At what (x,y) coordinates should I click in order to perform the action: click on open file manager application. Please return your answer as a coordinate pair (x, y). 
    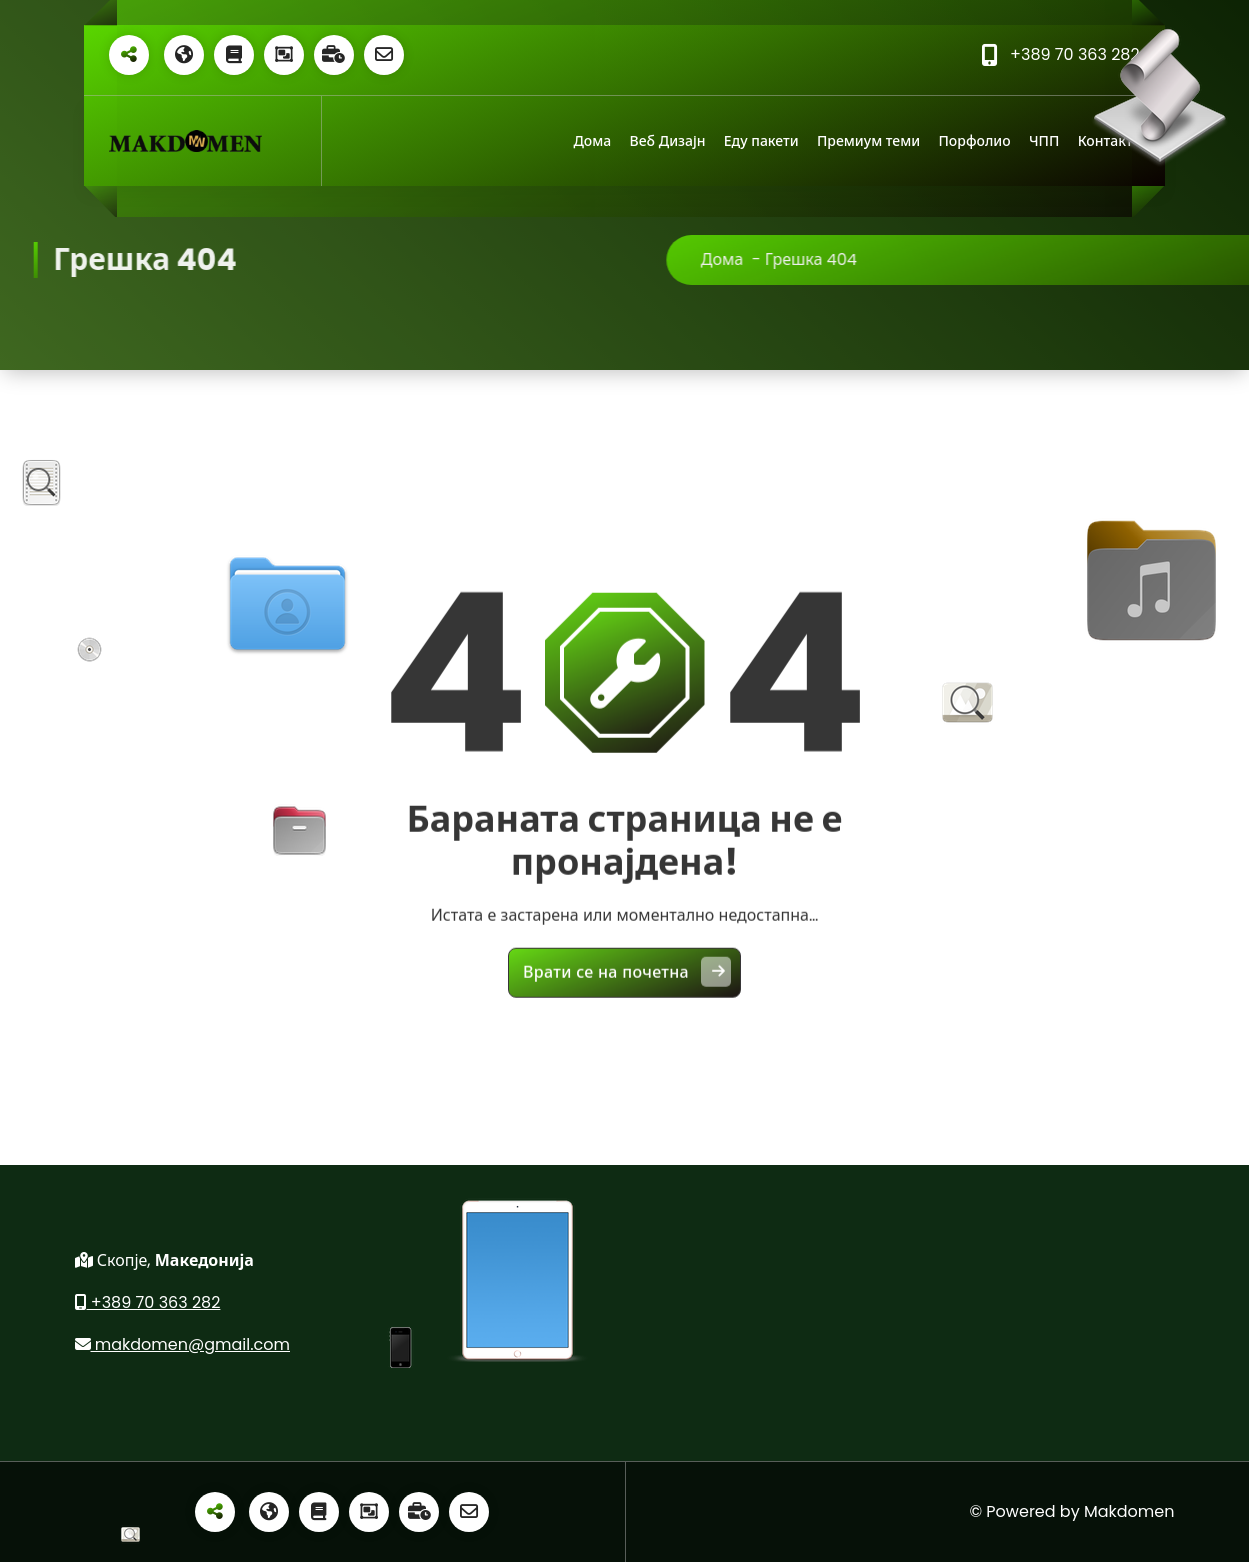
    Looking at the image, I should click on (299, 830).